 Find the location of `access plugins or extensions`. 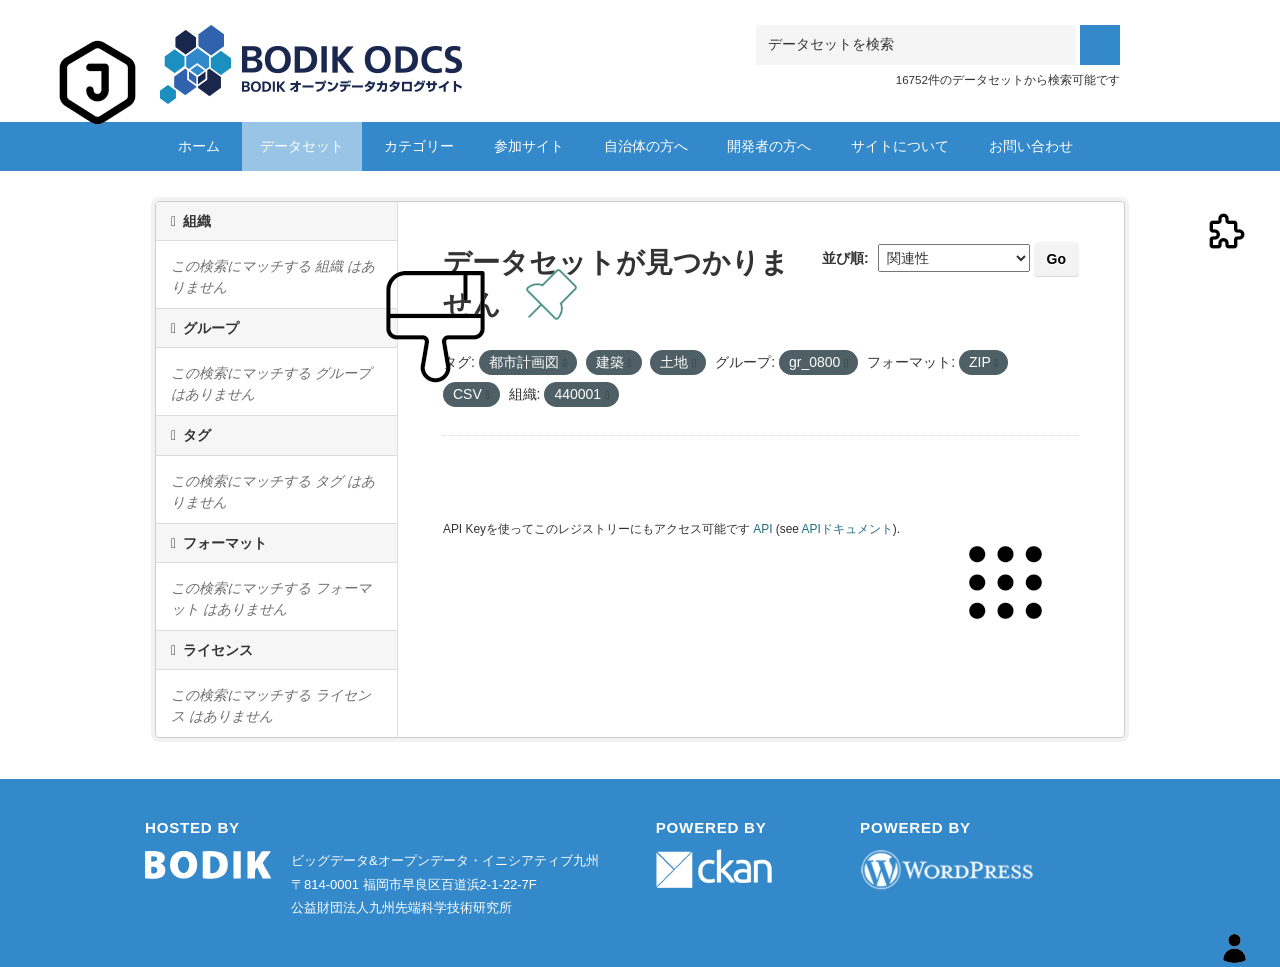

access plugins or extensions is located at coordinates (1227, 231).